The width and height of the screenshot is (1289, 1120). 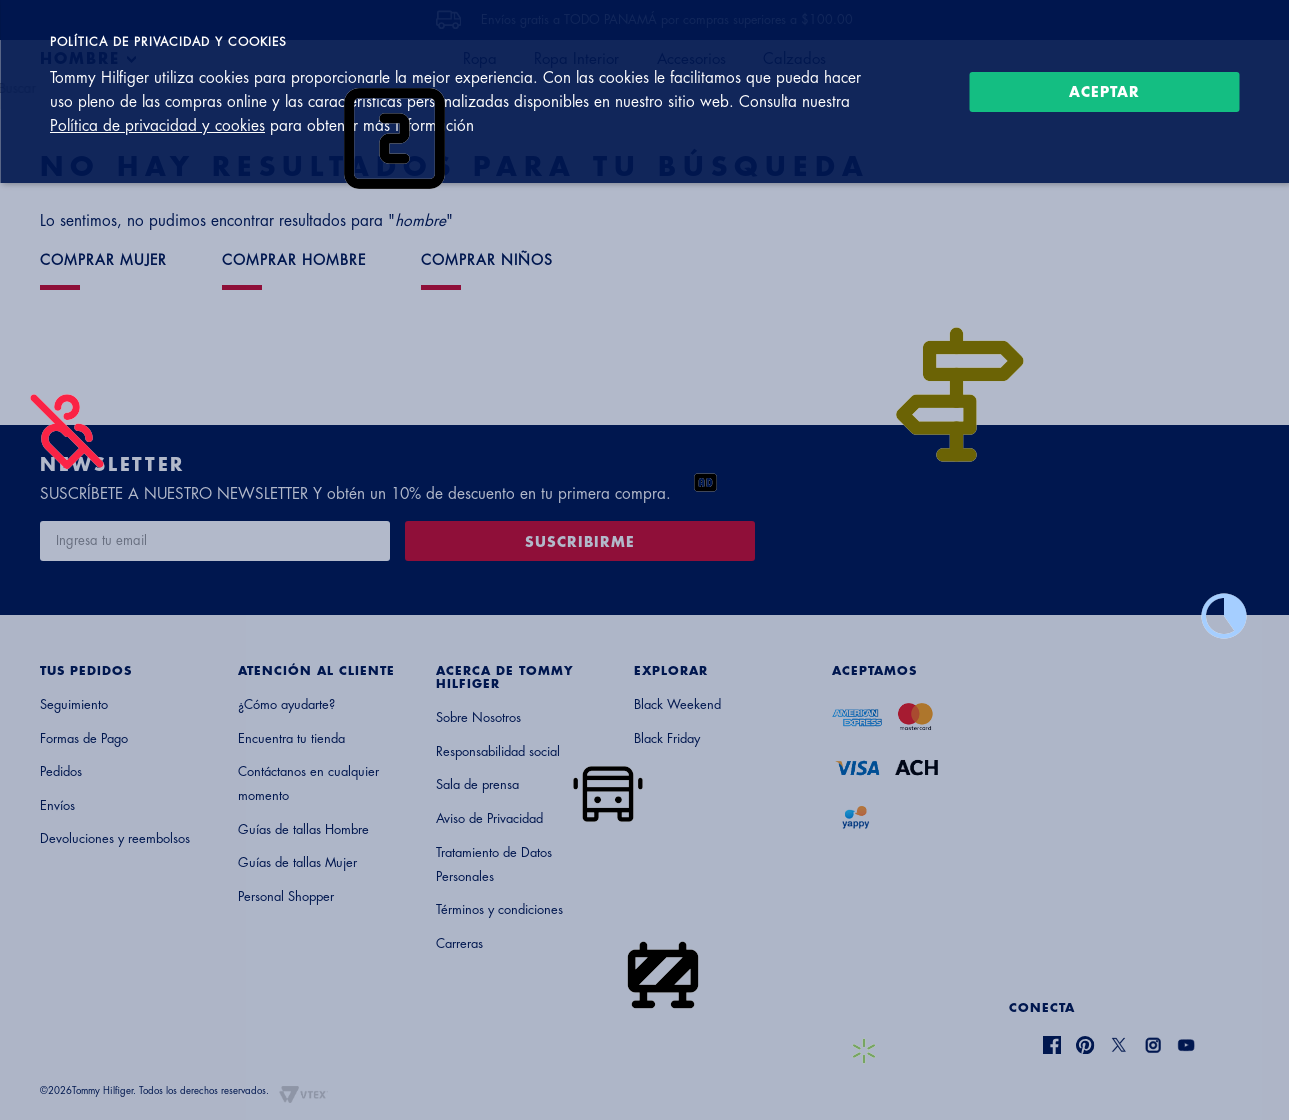 I want to click on indicates sponsored or advertisement content, so click(x=705, y=482).